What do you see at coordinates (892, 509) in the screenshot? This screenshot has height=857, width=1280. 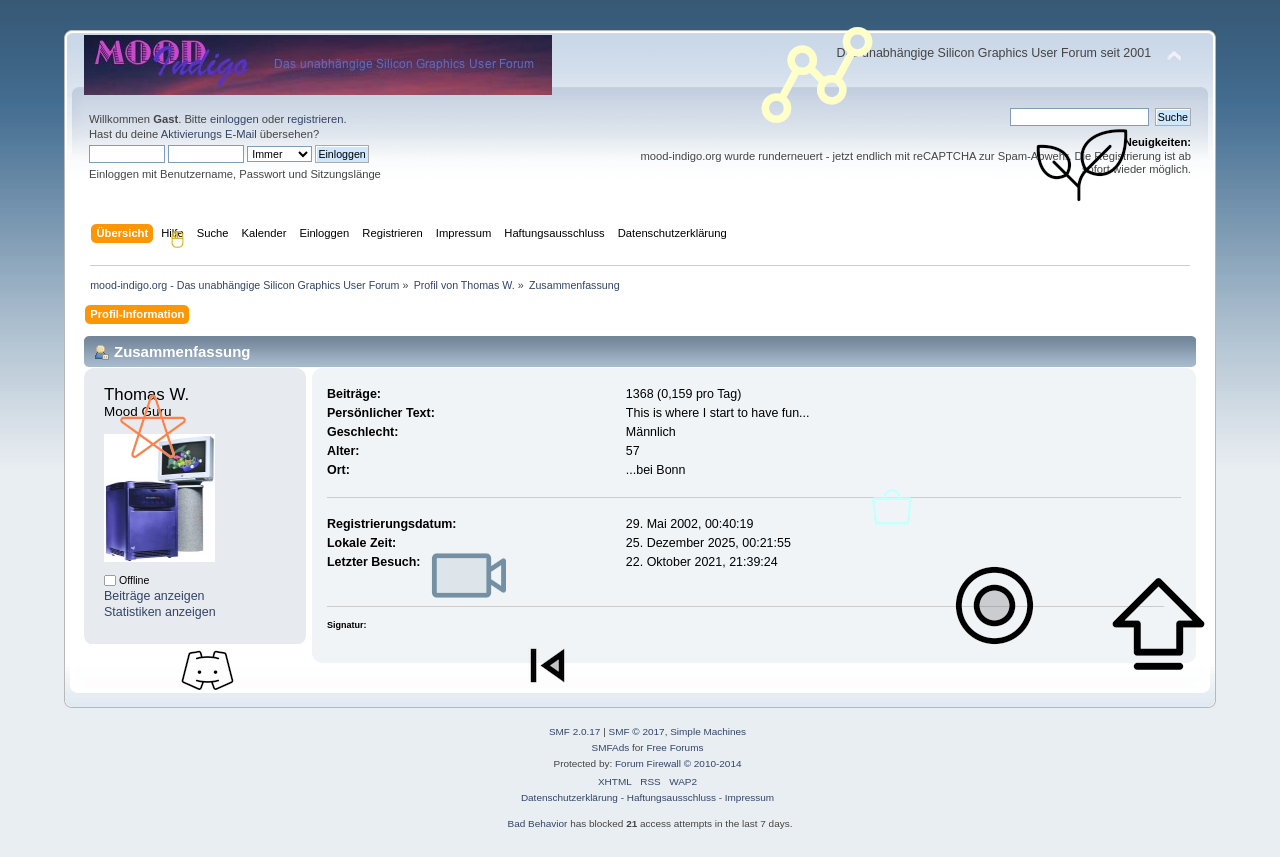 I see `view your shopping bag` at bounding box center [892, 509].